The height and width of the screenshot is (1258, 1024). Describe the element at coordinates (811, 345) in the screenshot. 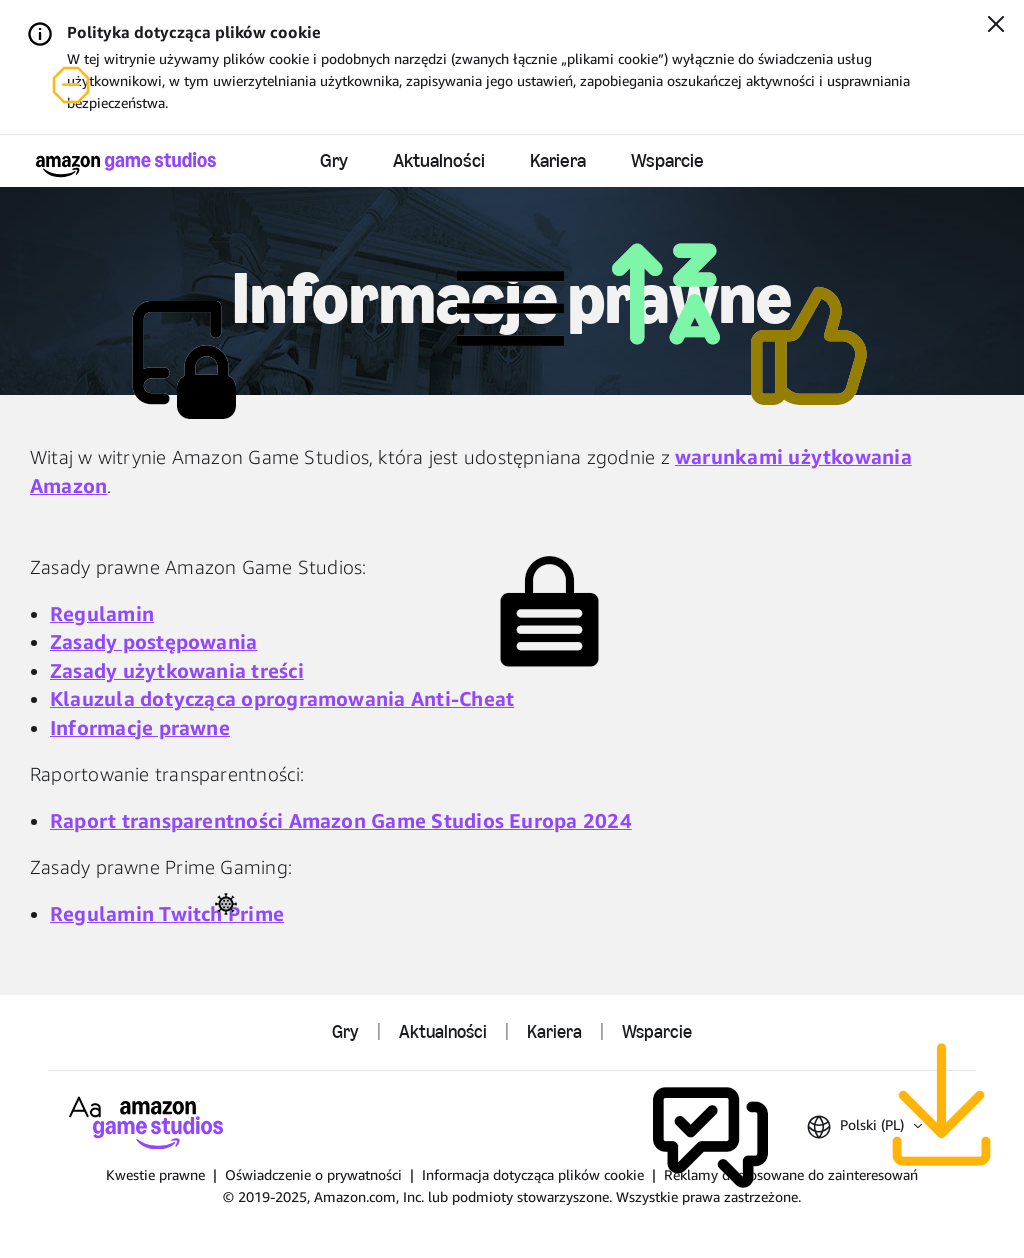

I see `like or upvote content` at that location.